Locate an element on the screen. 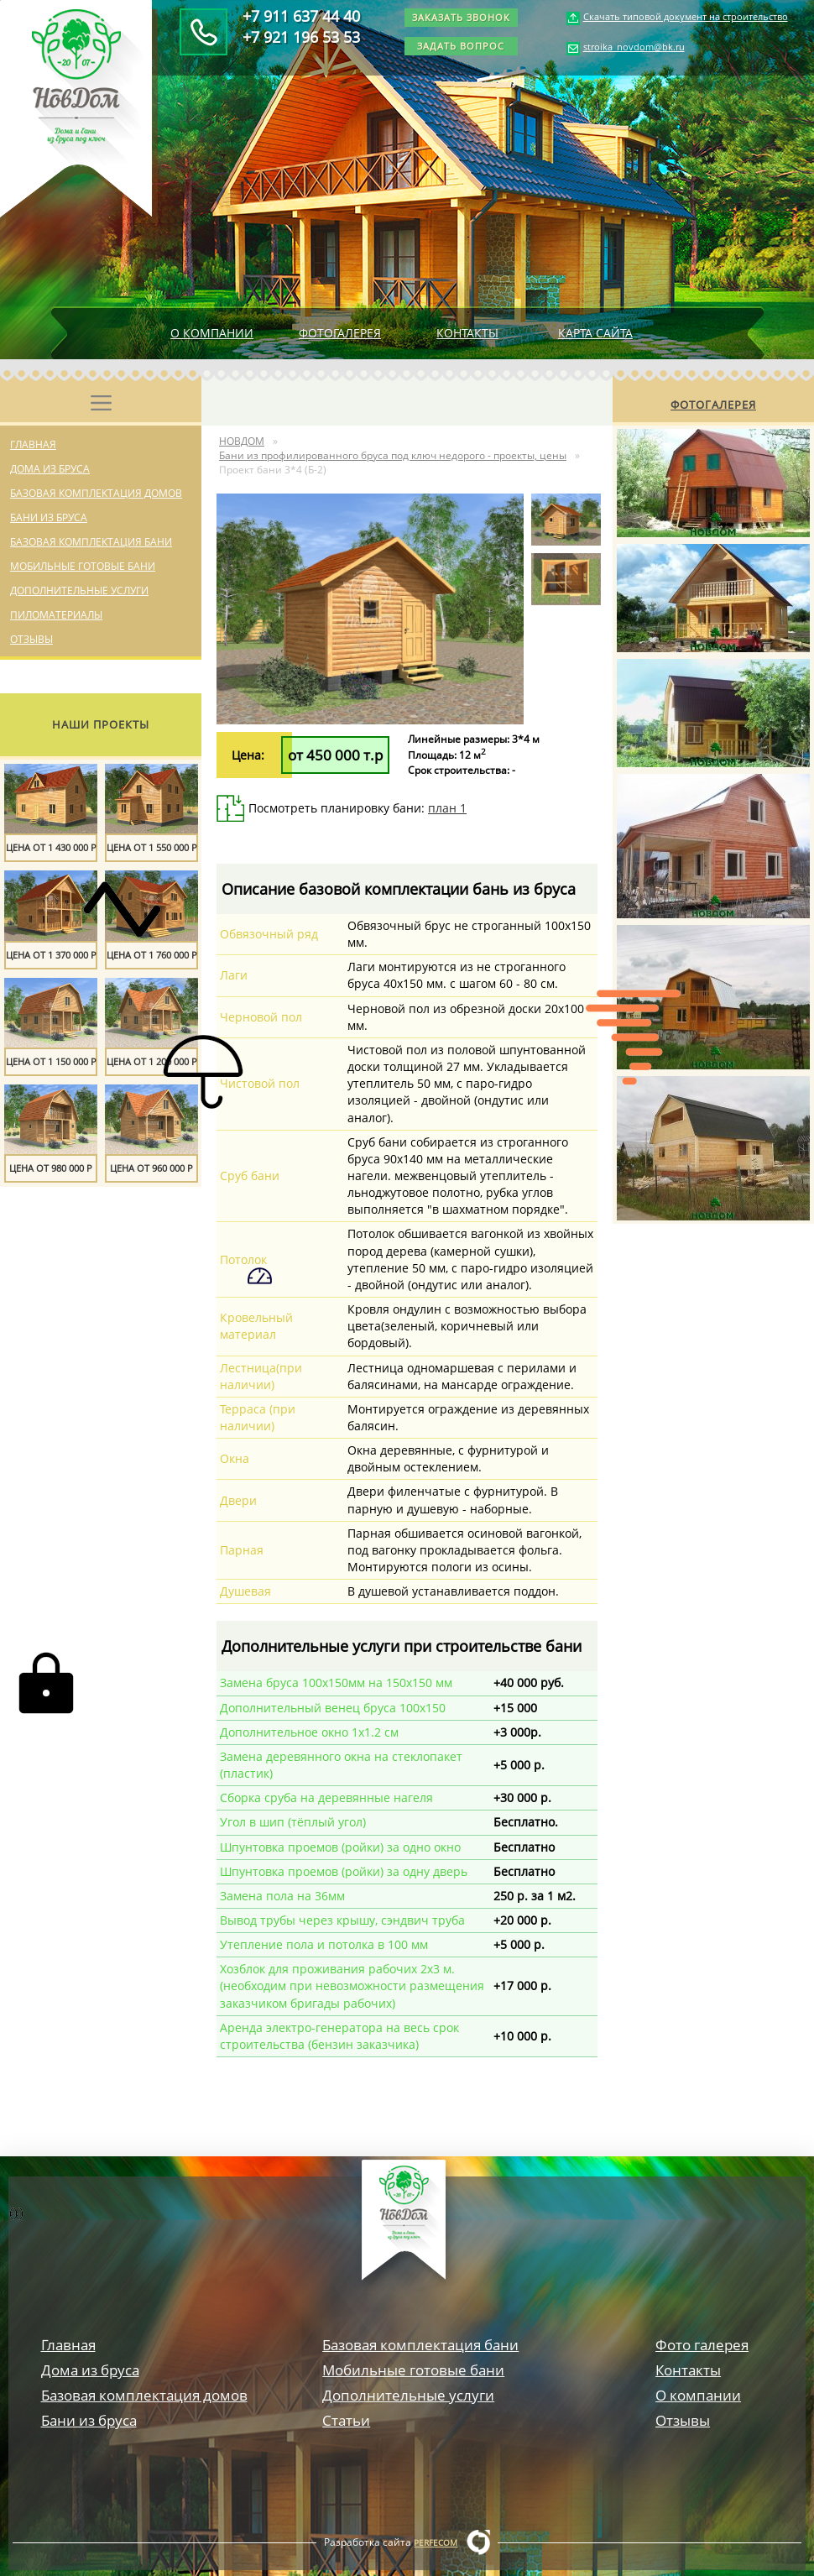  indicates weather protection or rain forecast is located at coordinates (203, 1072).